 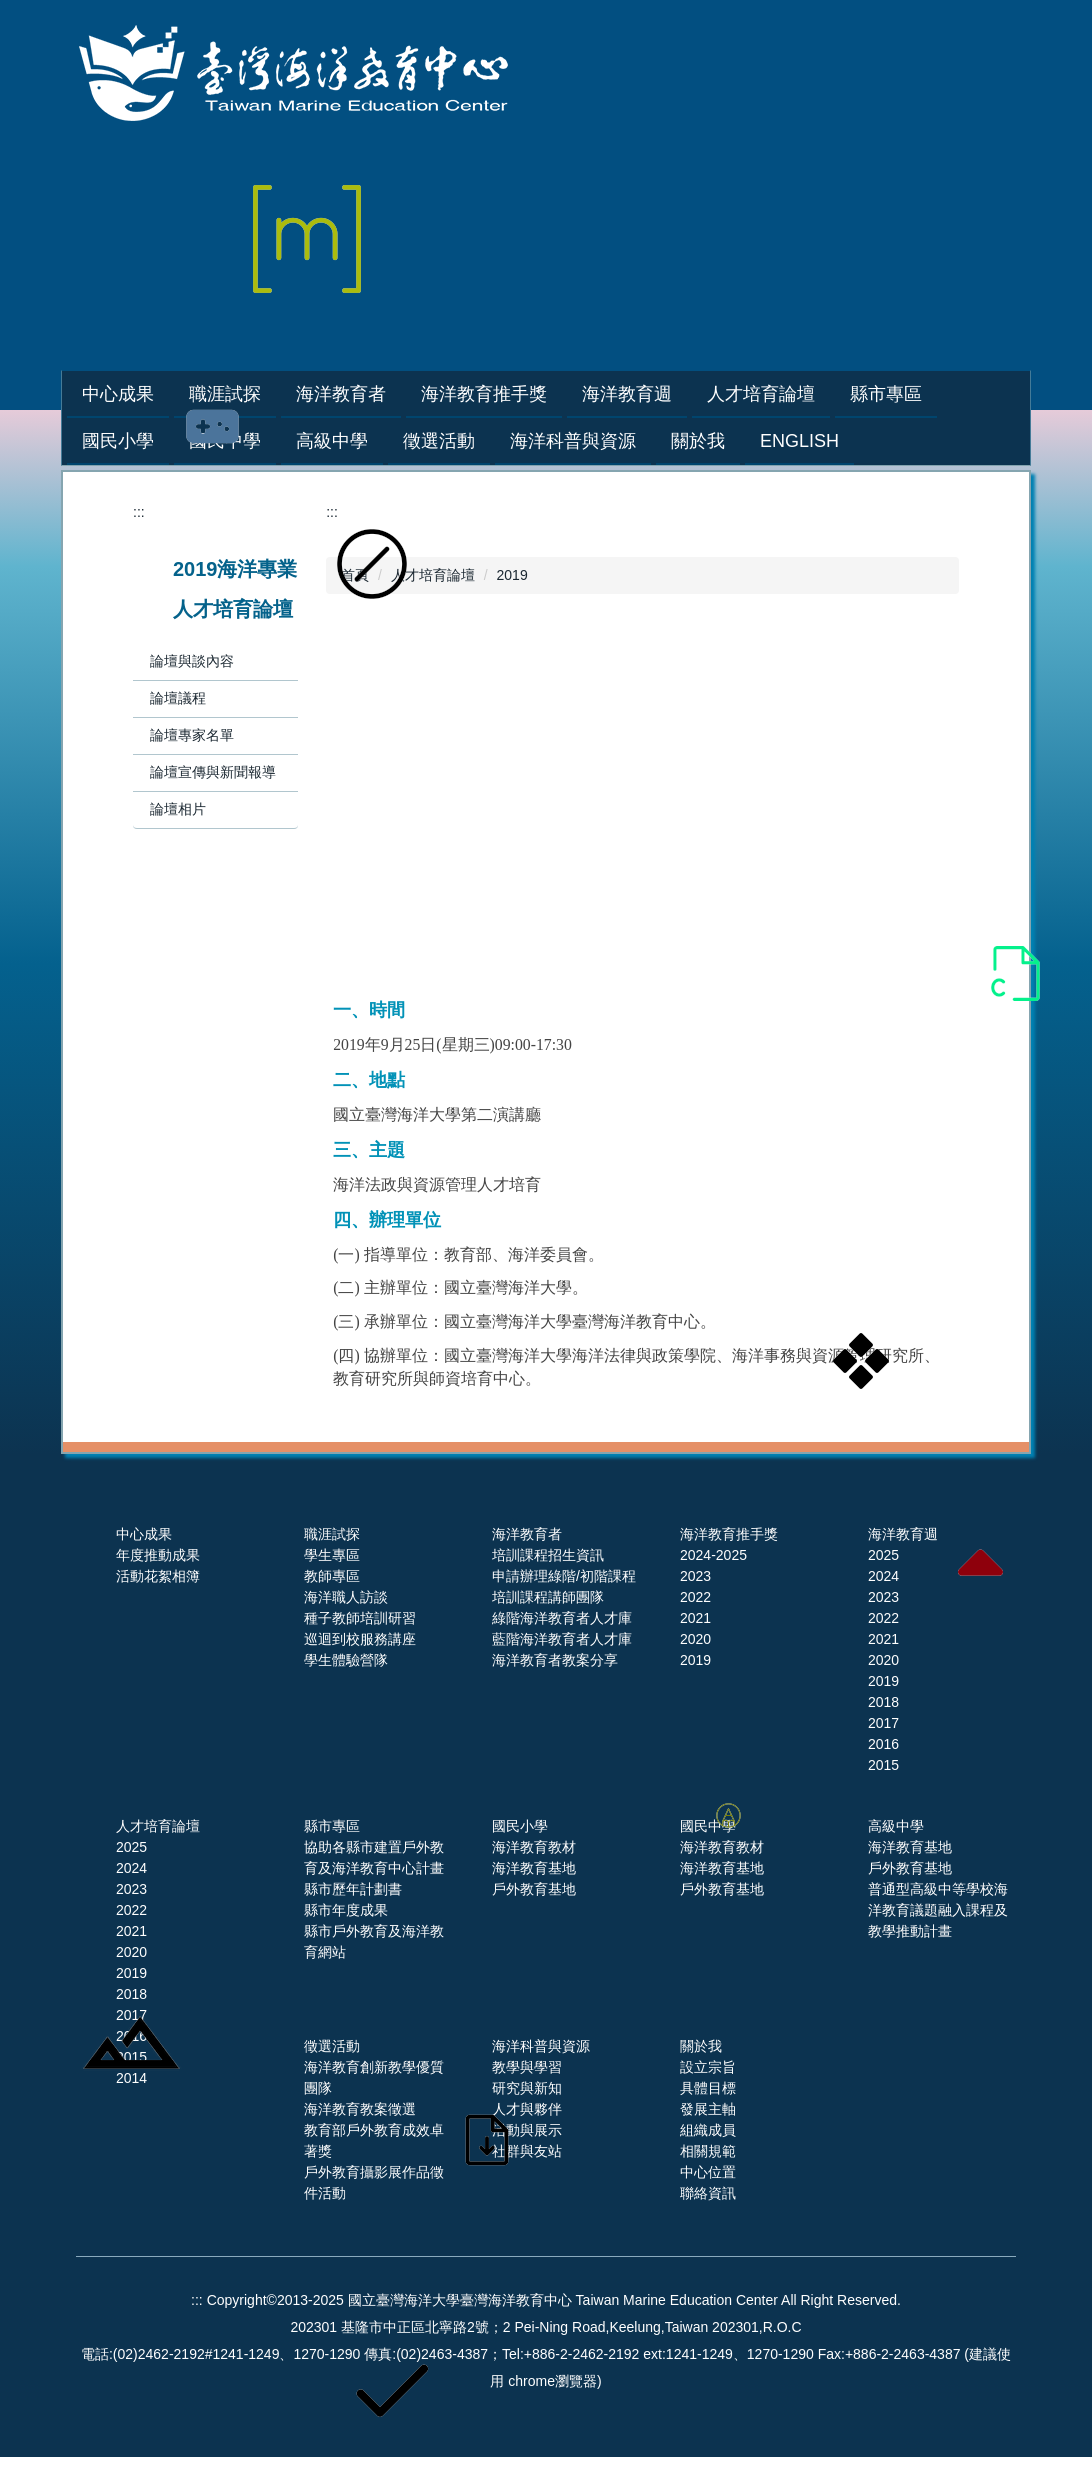 I want to click on link to Matrix messaging platform, so click(x=307, y=239).